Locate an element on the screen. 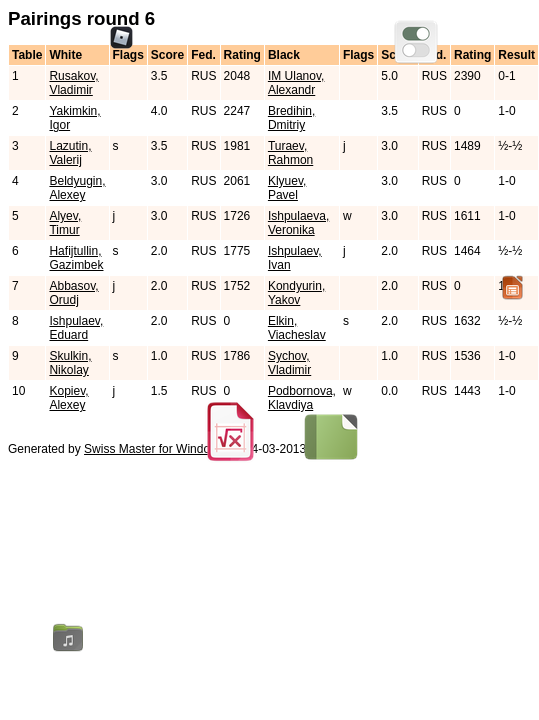 The width and height of the screenshot is (539, 720). open an opendocument formula template file is located at coordinates (230, 431).